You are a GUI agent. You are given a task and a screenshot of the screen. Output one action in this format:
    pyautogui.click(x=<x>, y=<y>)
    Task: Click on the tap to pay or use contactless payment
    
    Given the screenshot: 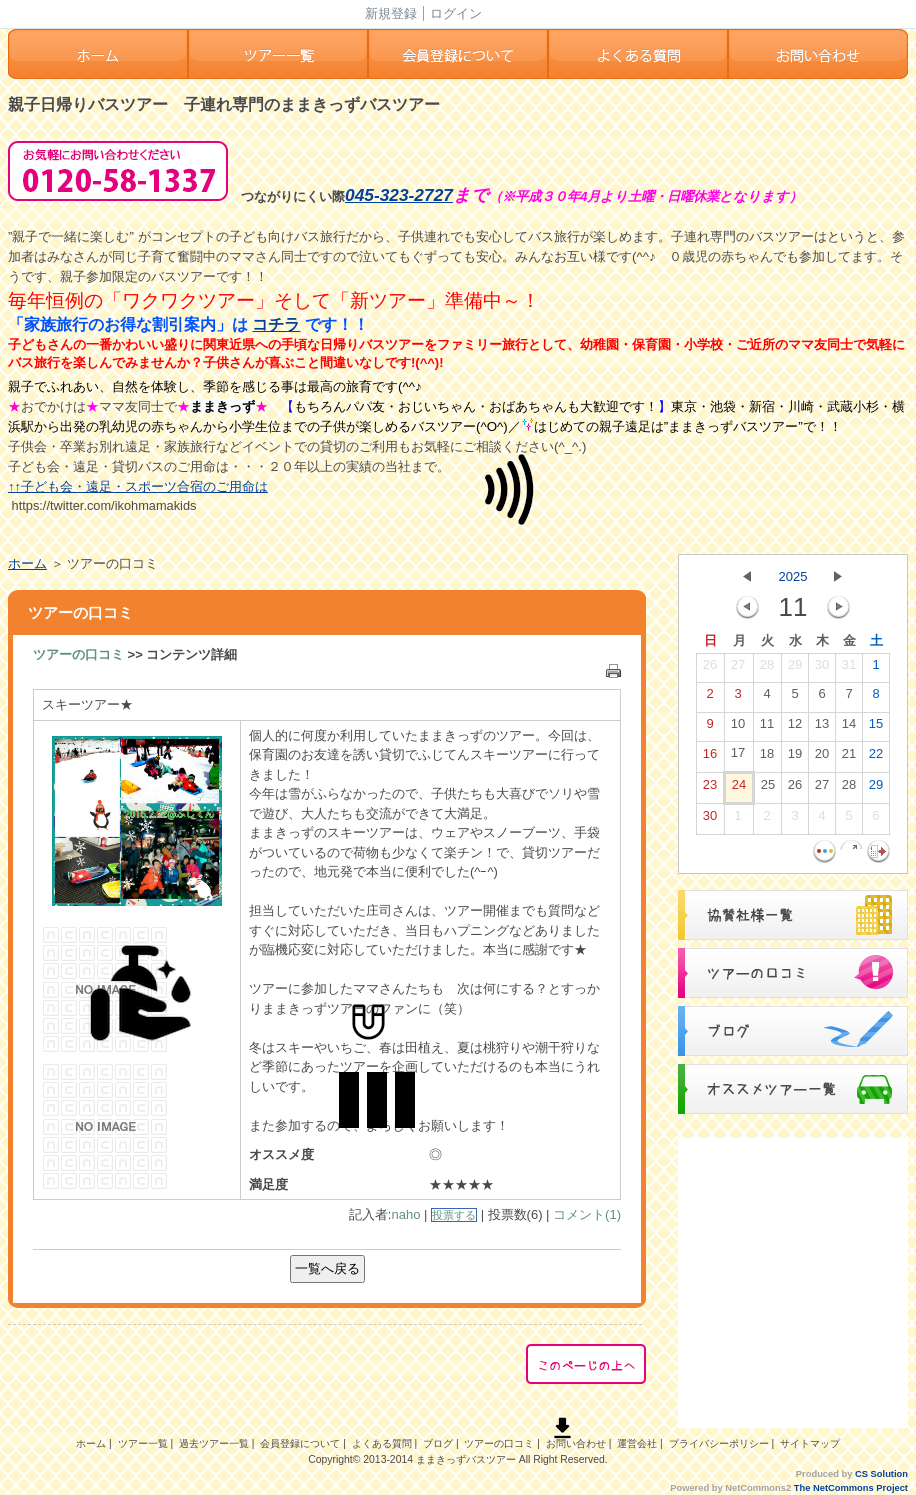 What is the action you would take?
    pyautogui.click(x=507, y=489)
    